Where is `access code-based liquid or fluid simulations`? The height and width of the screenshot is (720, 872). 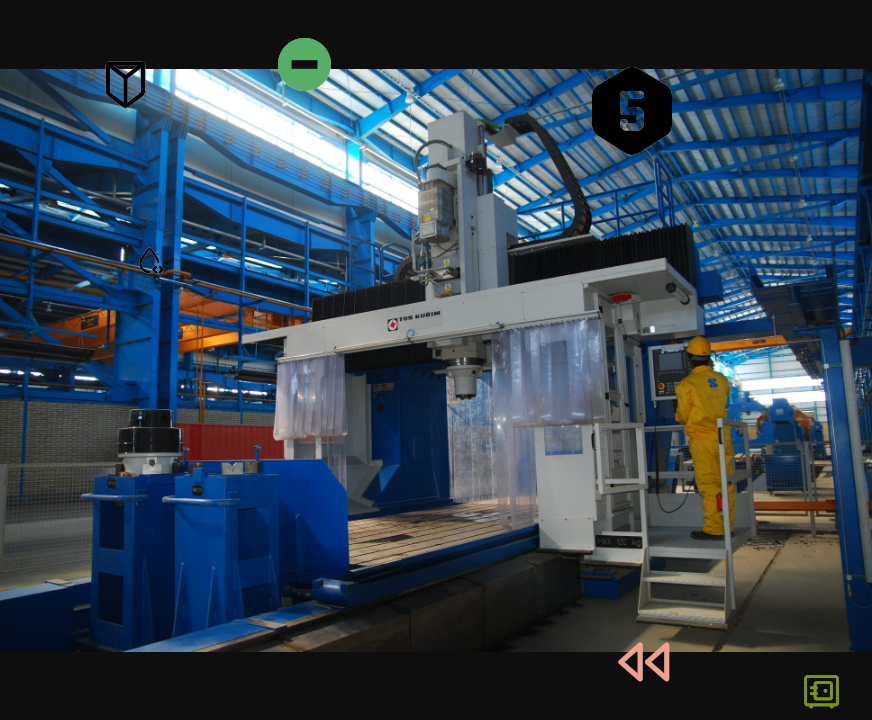 access code-based liquid or fluid simulations is located at coordinates (149, 260).